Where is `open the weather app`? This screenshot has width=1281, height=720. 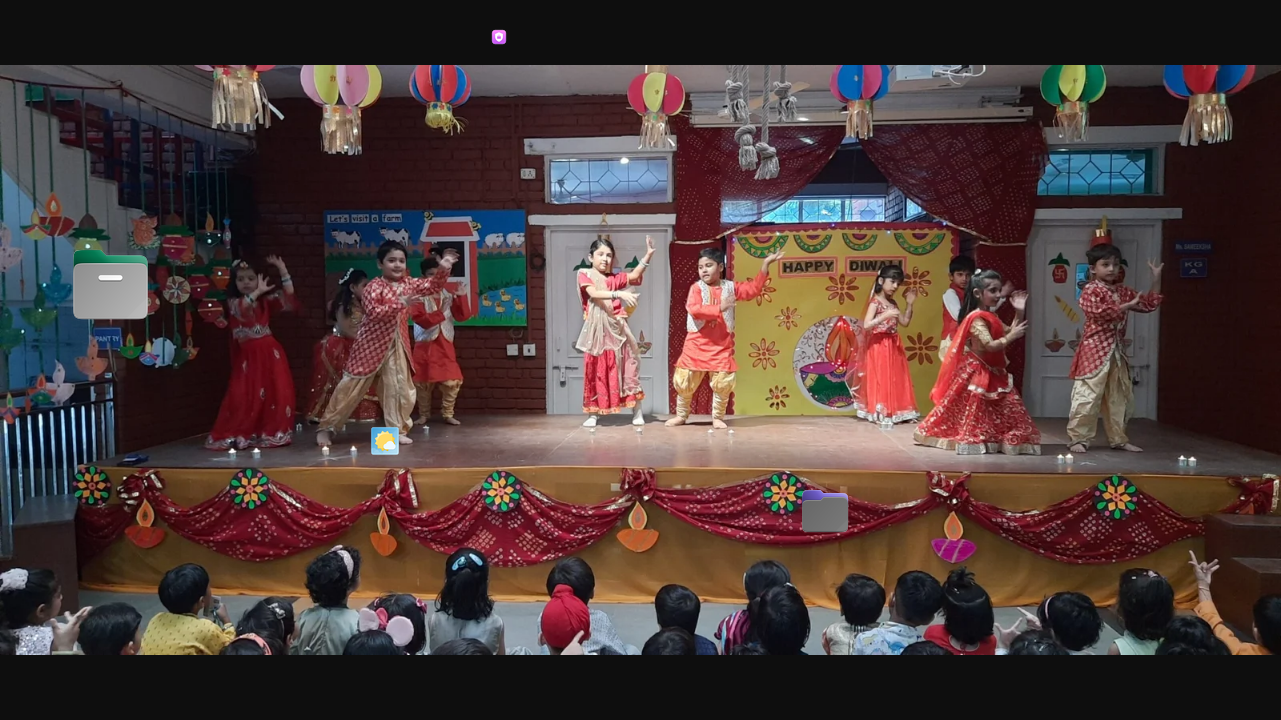
open the weather app is located at coordinates (385, 441).